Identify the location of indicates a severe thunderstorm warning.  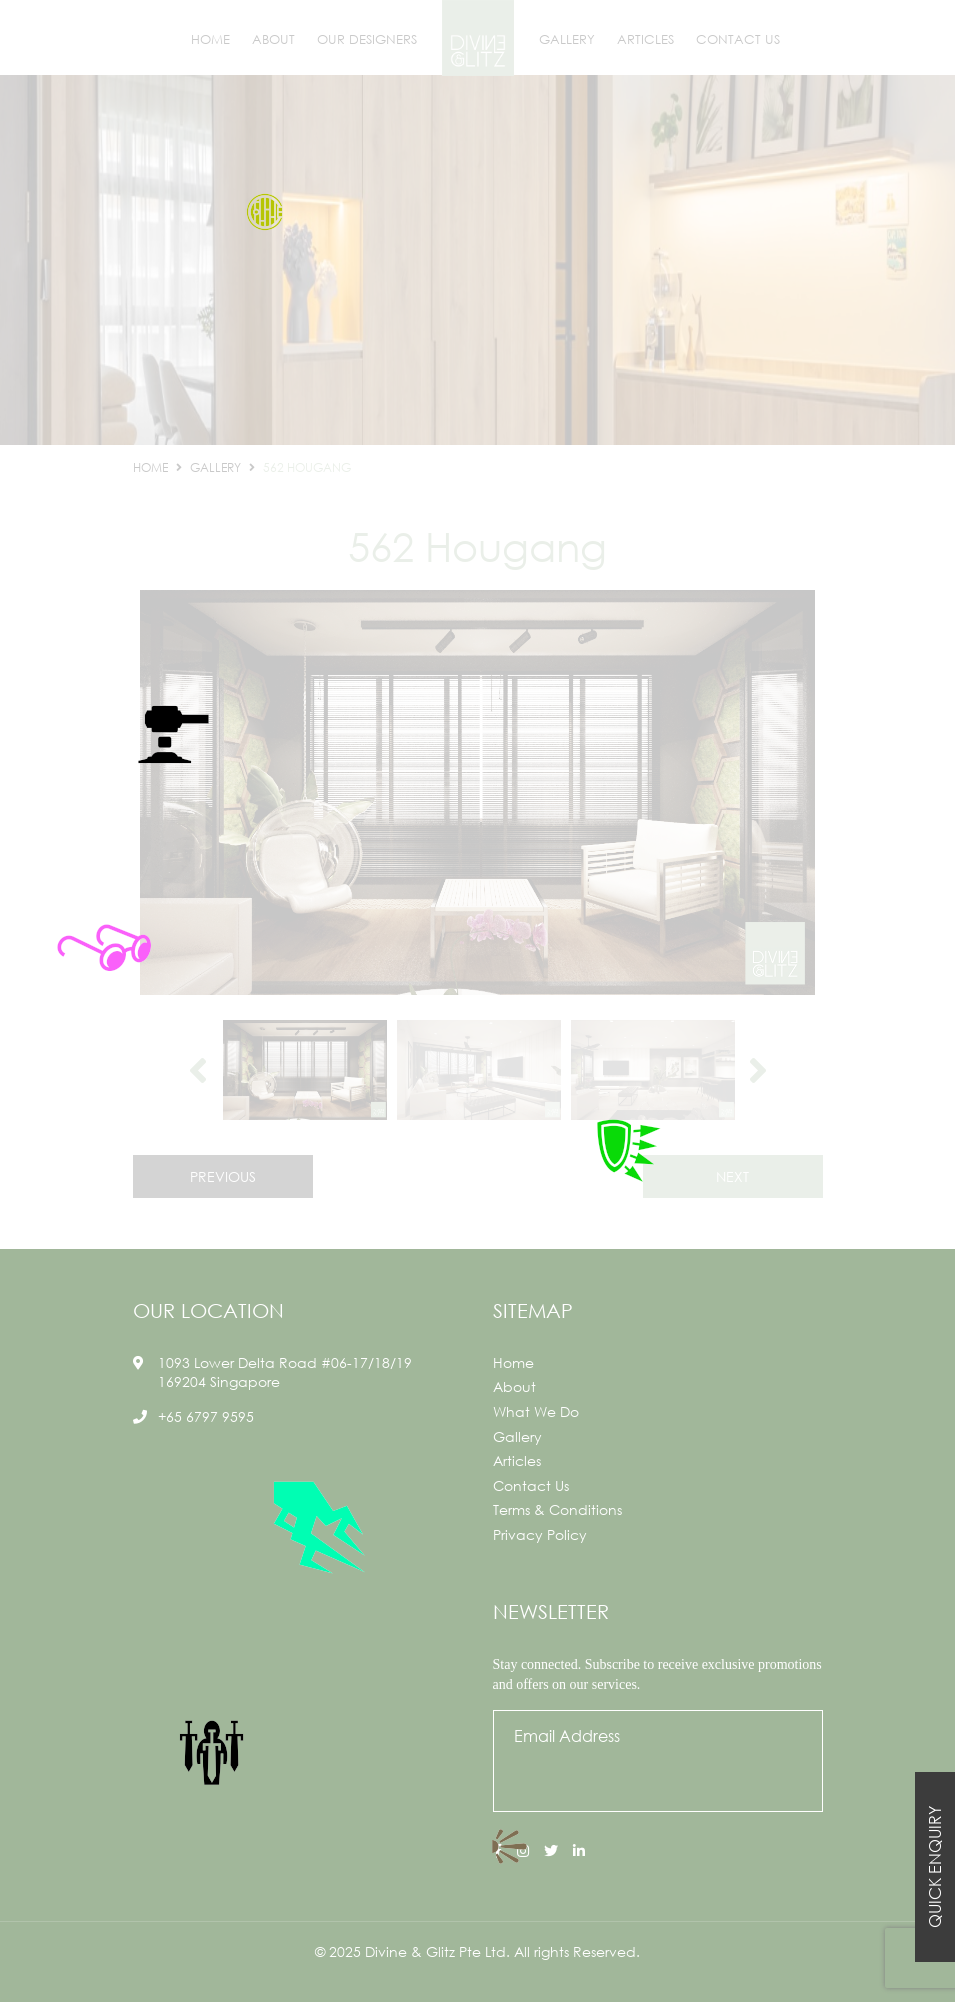
(319, 1528).